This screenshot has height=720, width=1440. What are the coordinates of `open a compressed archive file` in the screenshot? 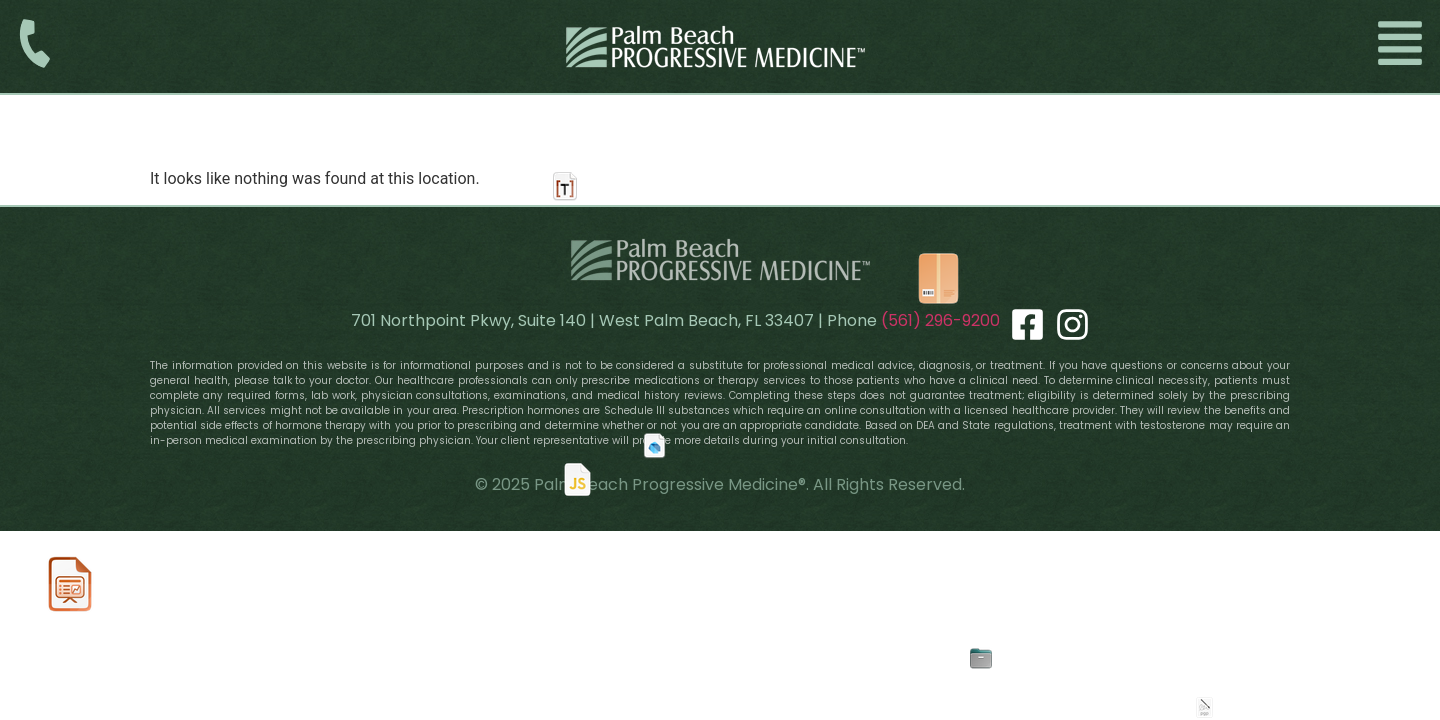 It's located at (938, 278).